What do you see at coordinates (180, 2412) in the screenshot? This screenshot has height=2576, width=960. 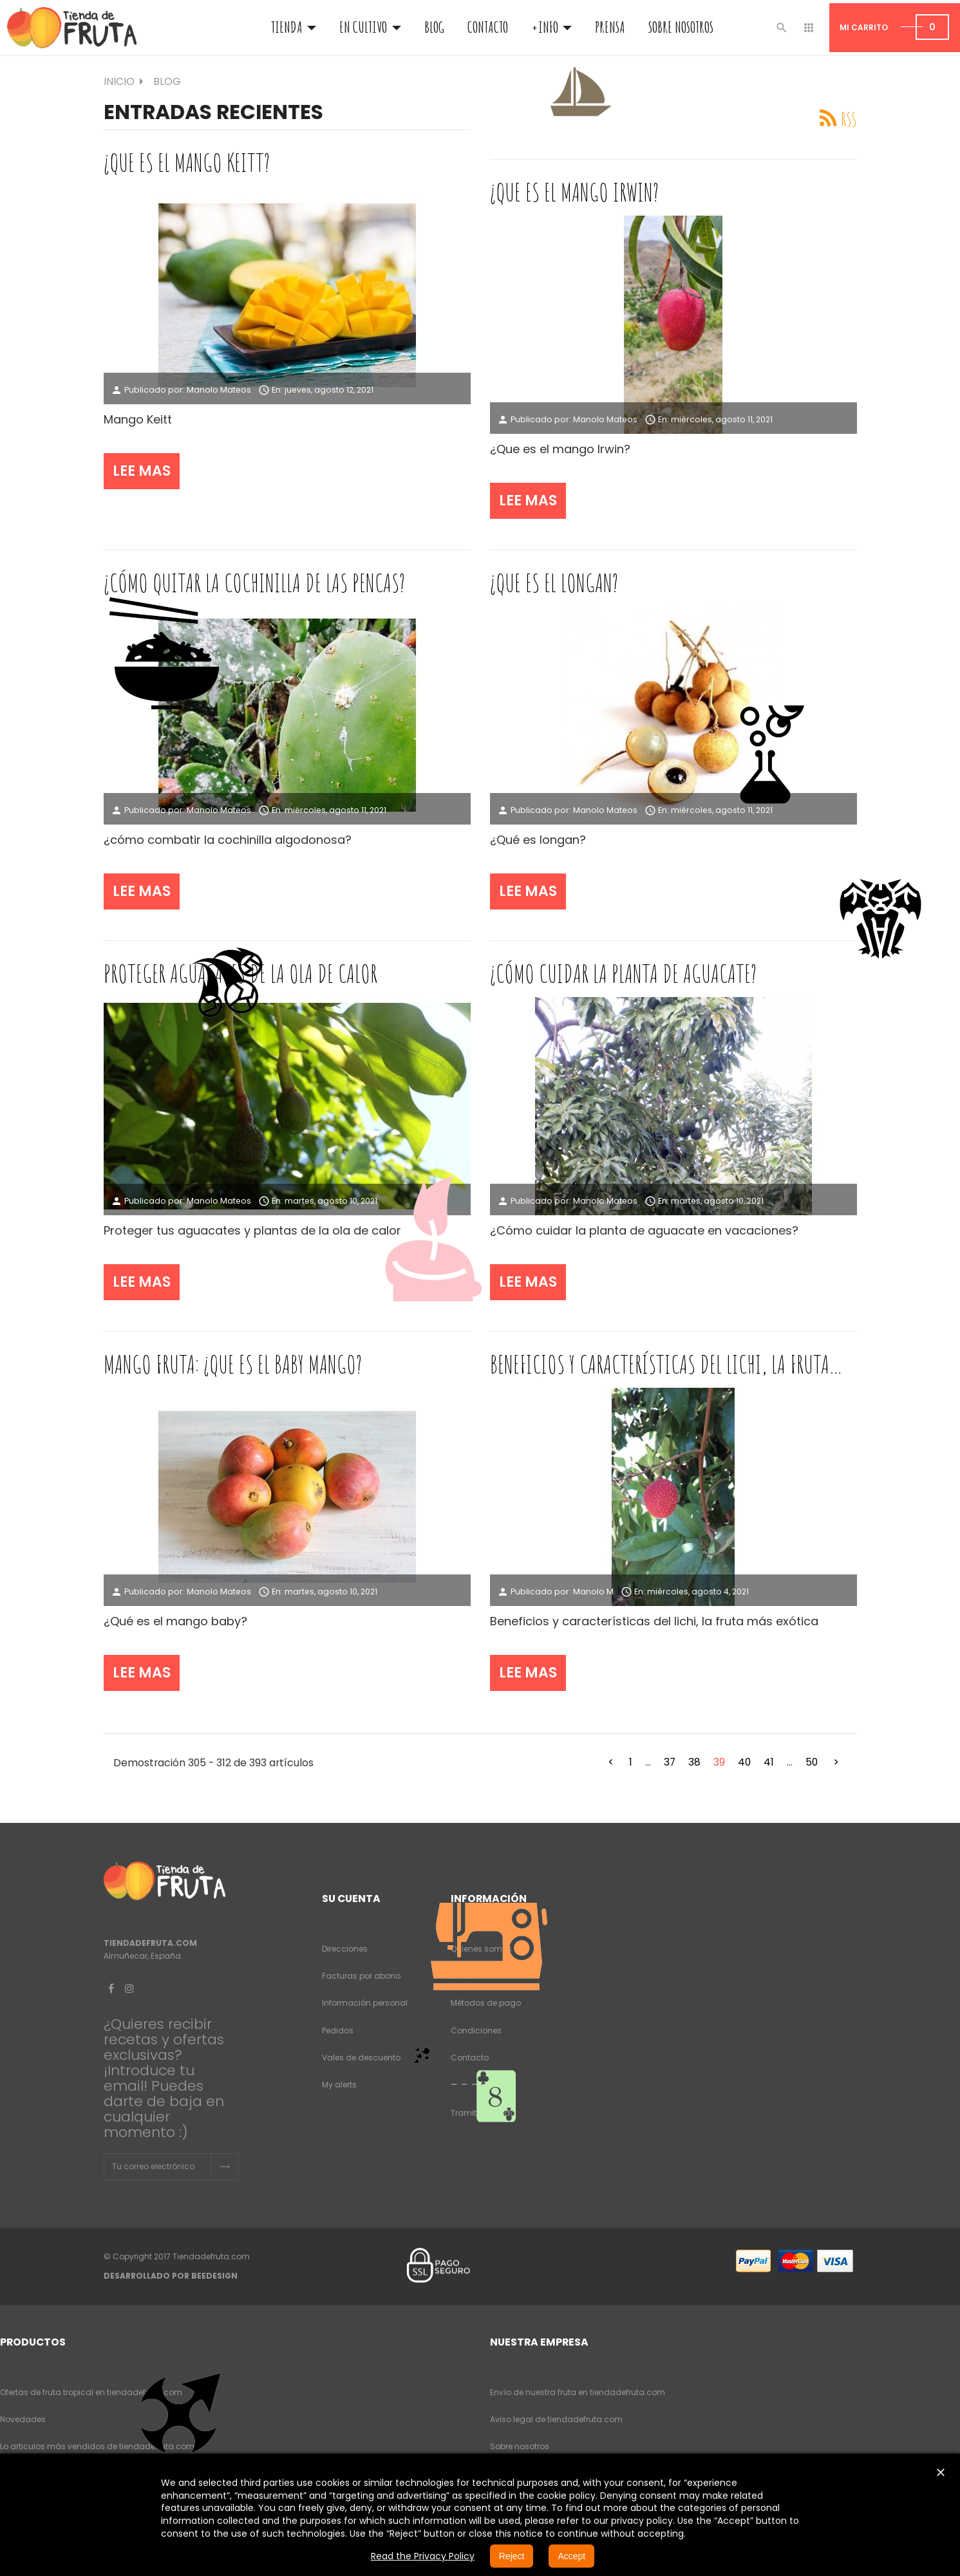 I see `select shuriken weapon in game inventory` at bounding box center [180, 2412].